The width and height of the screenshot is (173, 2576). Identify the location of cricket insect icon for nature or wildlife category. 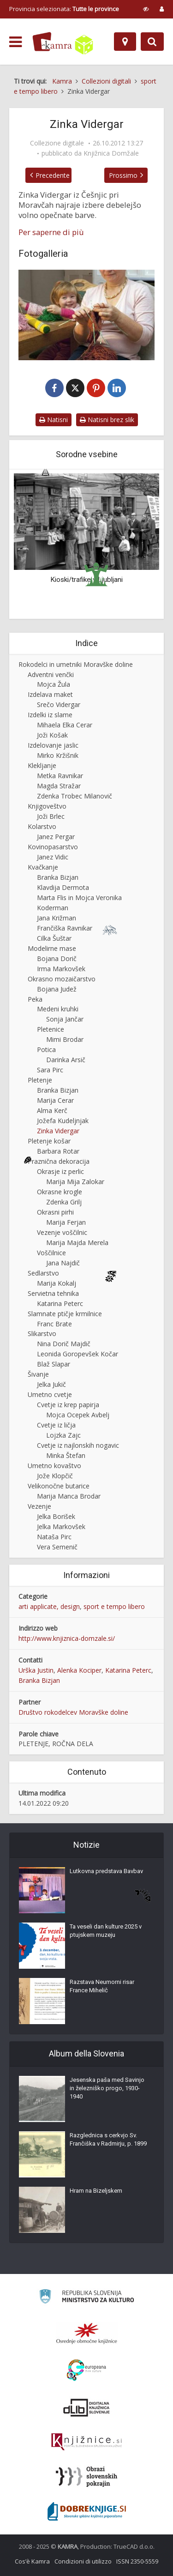
(110, 930).